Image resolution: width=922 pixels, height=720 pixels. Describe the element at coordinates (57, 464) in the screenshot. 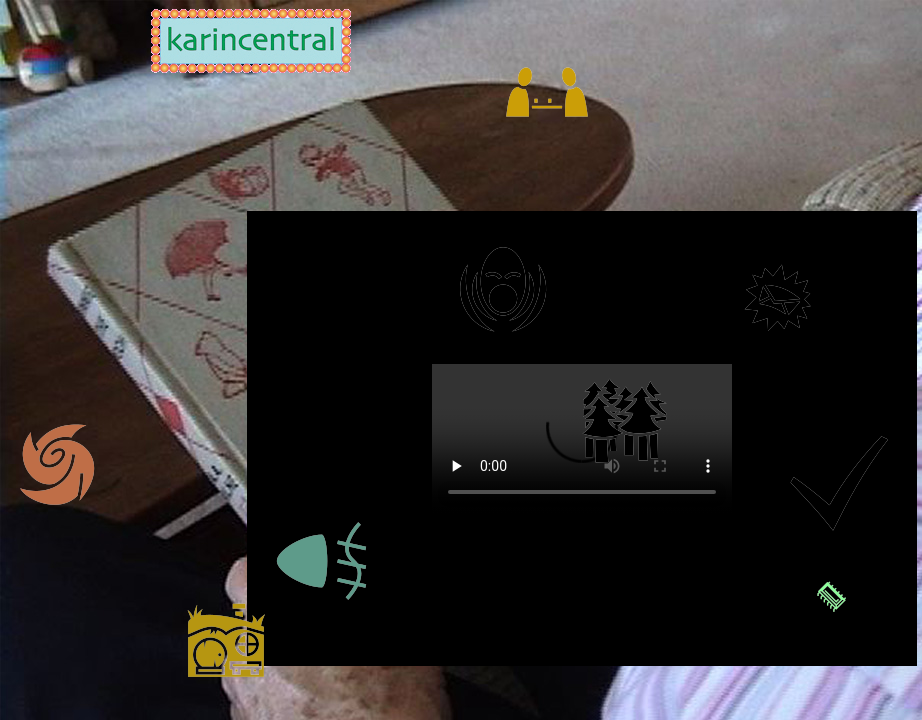

I see `represents a shell or spiral-themed game item` at that location.